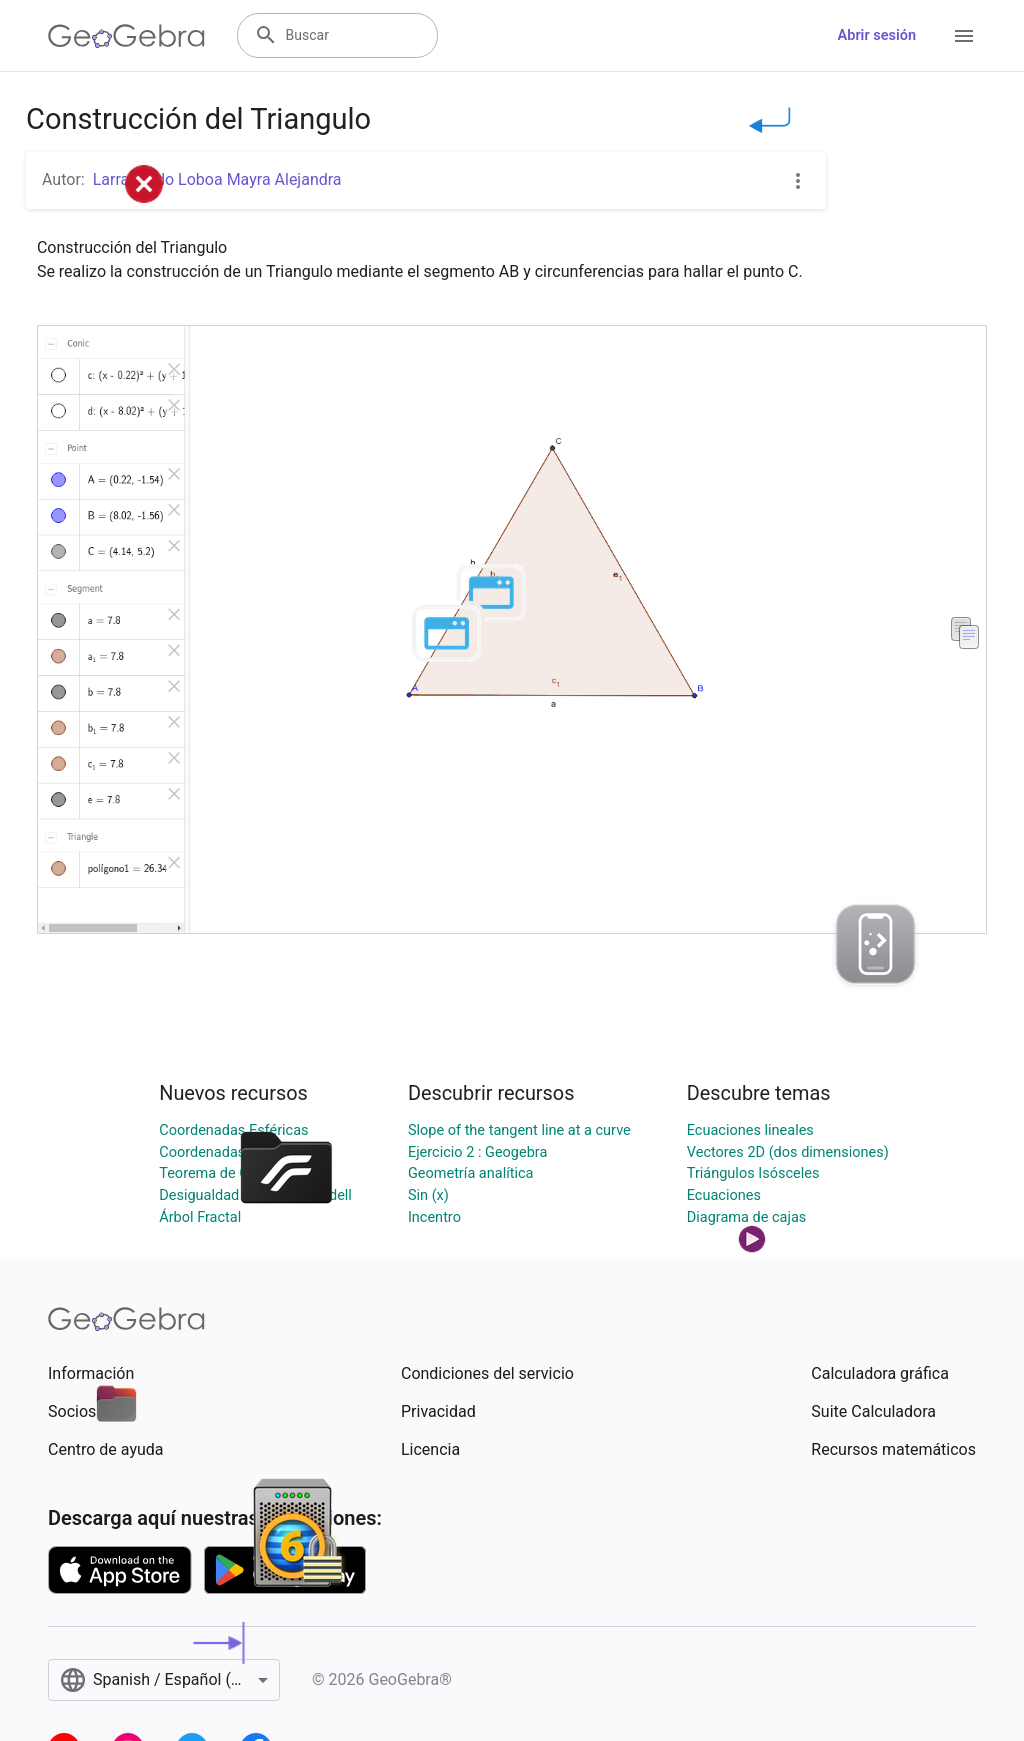  I want to click on copy selected content to clipboard, so click(965, 633).